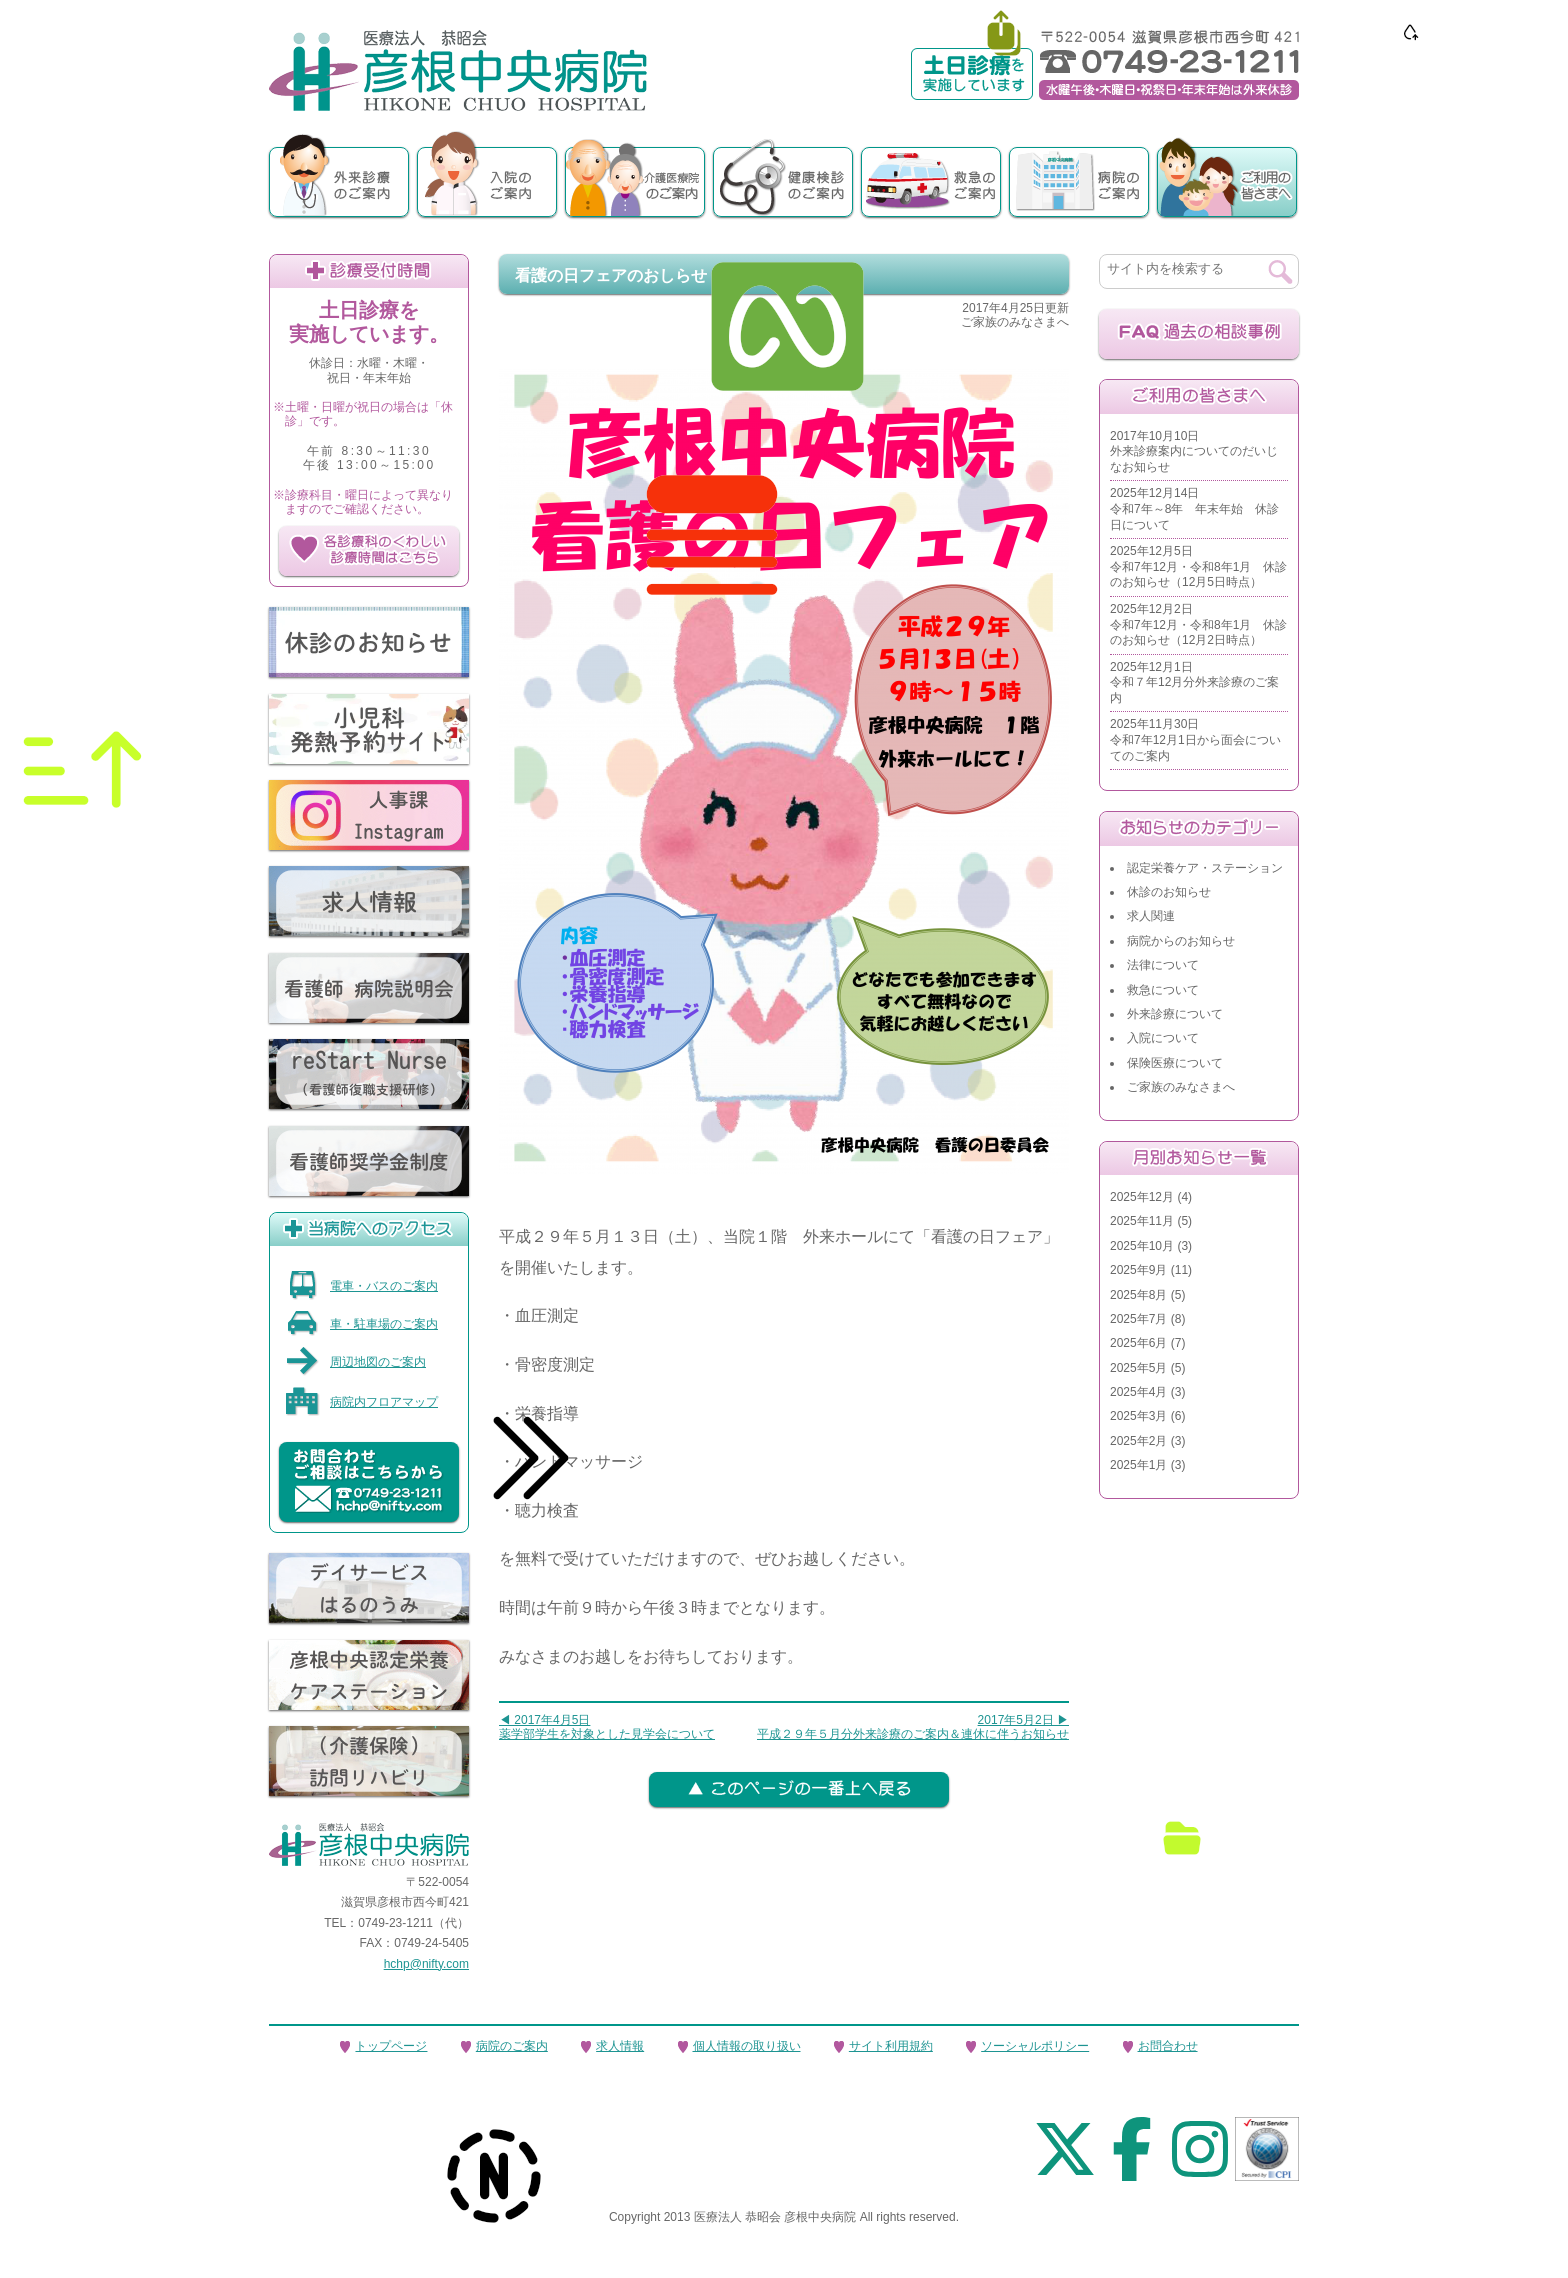 This screenshot has height=2278, width=1568. I want to click on indicates a draft or pending status for an item, so click(494, 2176).